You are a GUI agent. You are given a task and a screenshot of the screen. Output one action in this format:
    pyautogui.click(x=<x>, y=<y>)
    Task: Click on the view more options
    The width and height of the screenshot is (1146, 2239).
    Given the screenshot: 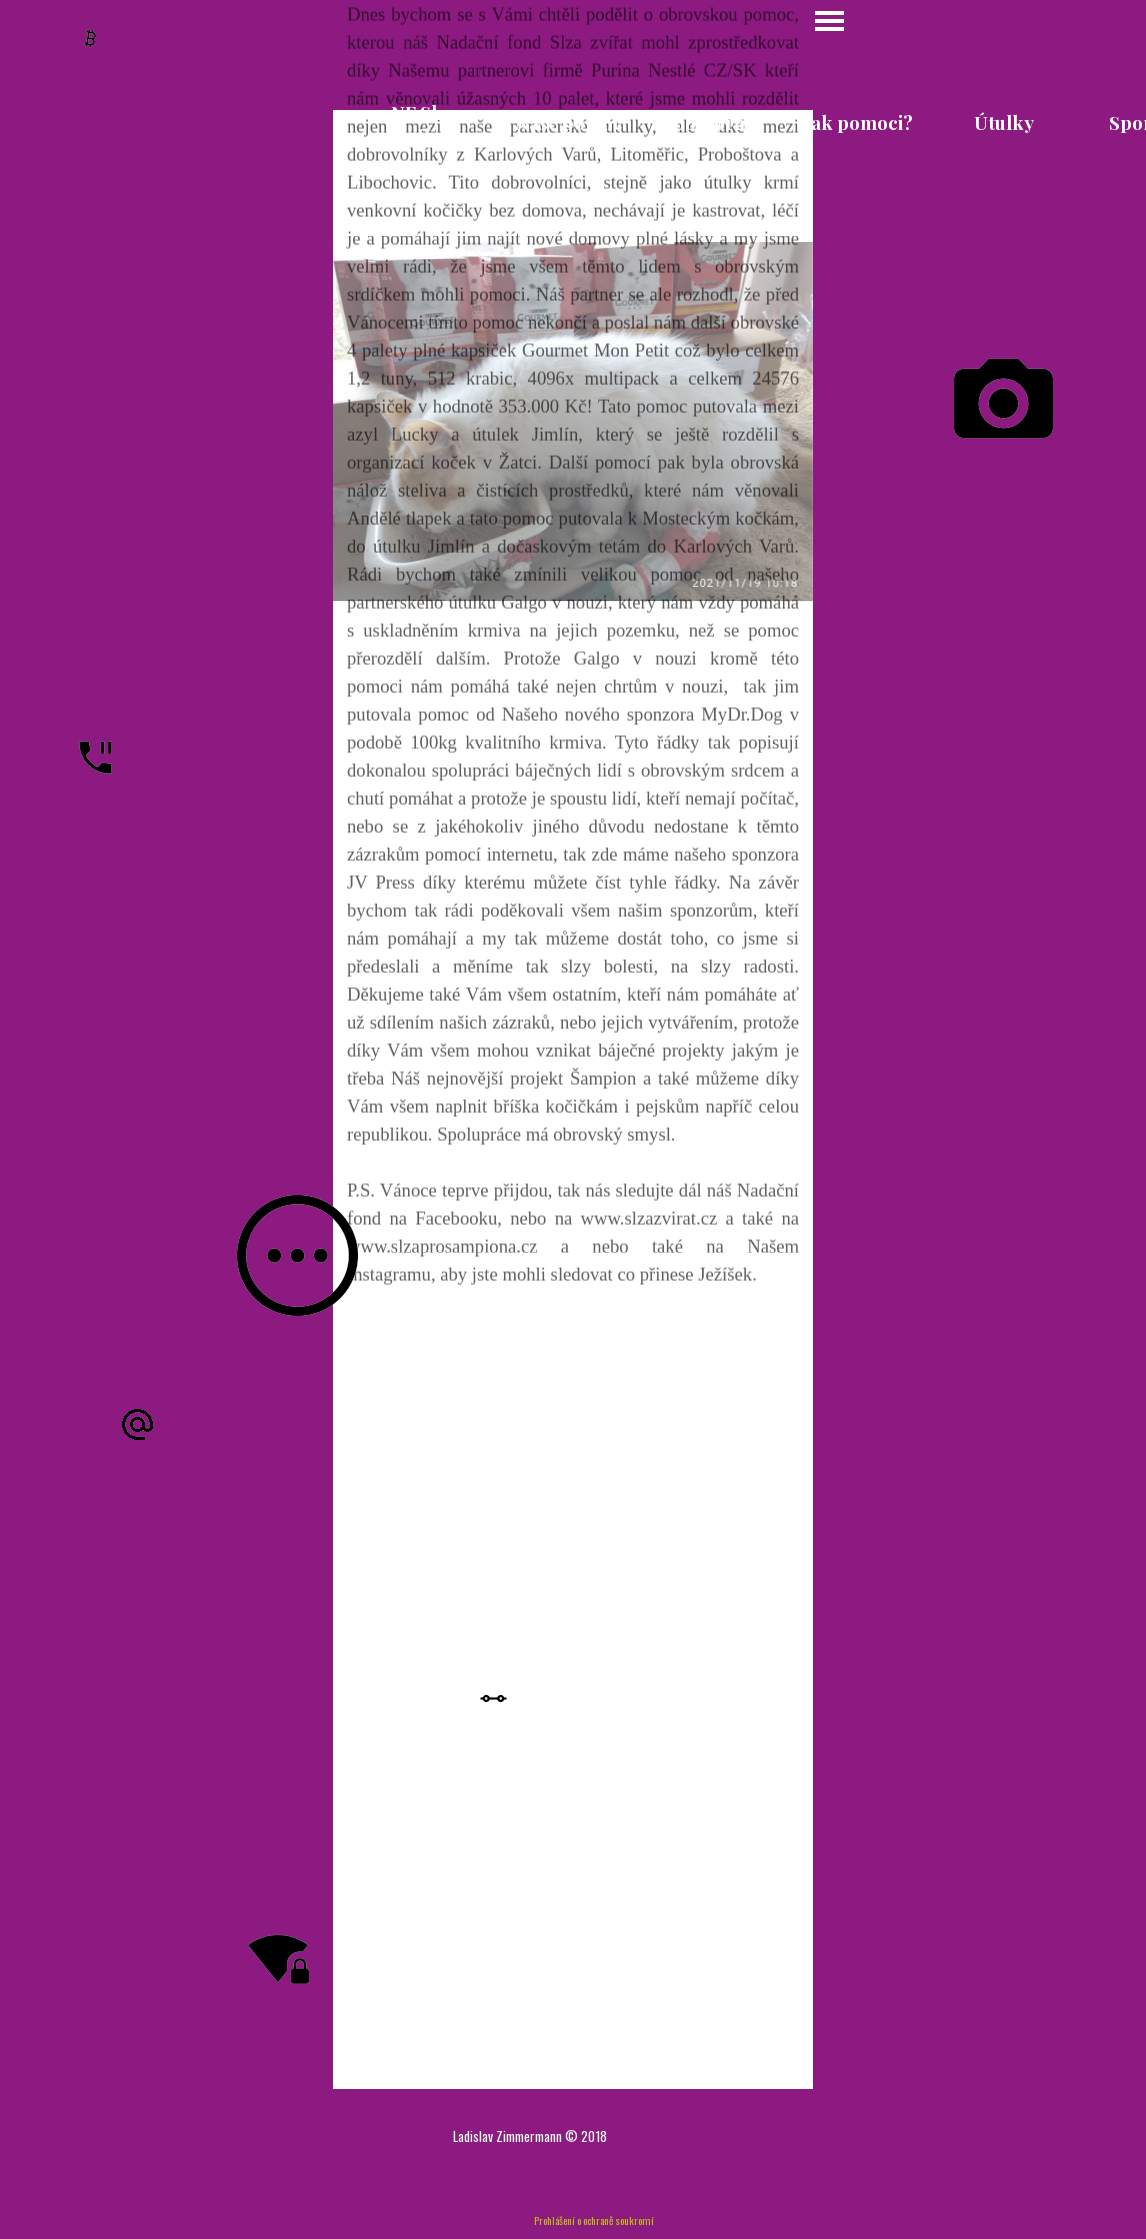 What is the action you would take?
    pyautogui.click(x=297, y=1255)
    